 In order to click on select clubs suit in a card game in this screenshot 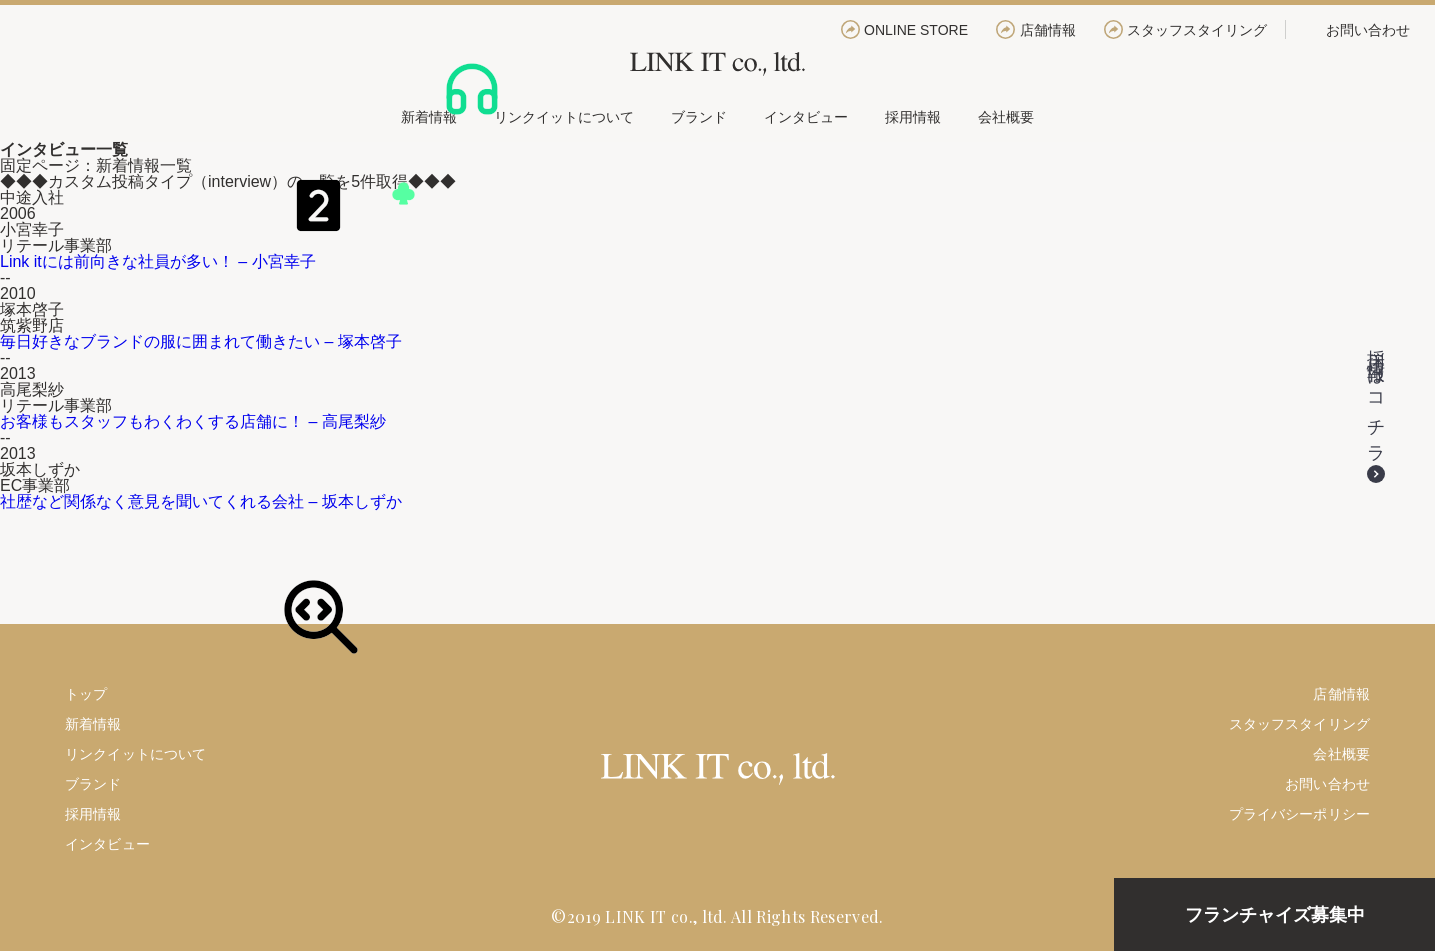, I will do `click(403, 193)`.